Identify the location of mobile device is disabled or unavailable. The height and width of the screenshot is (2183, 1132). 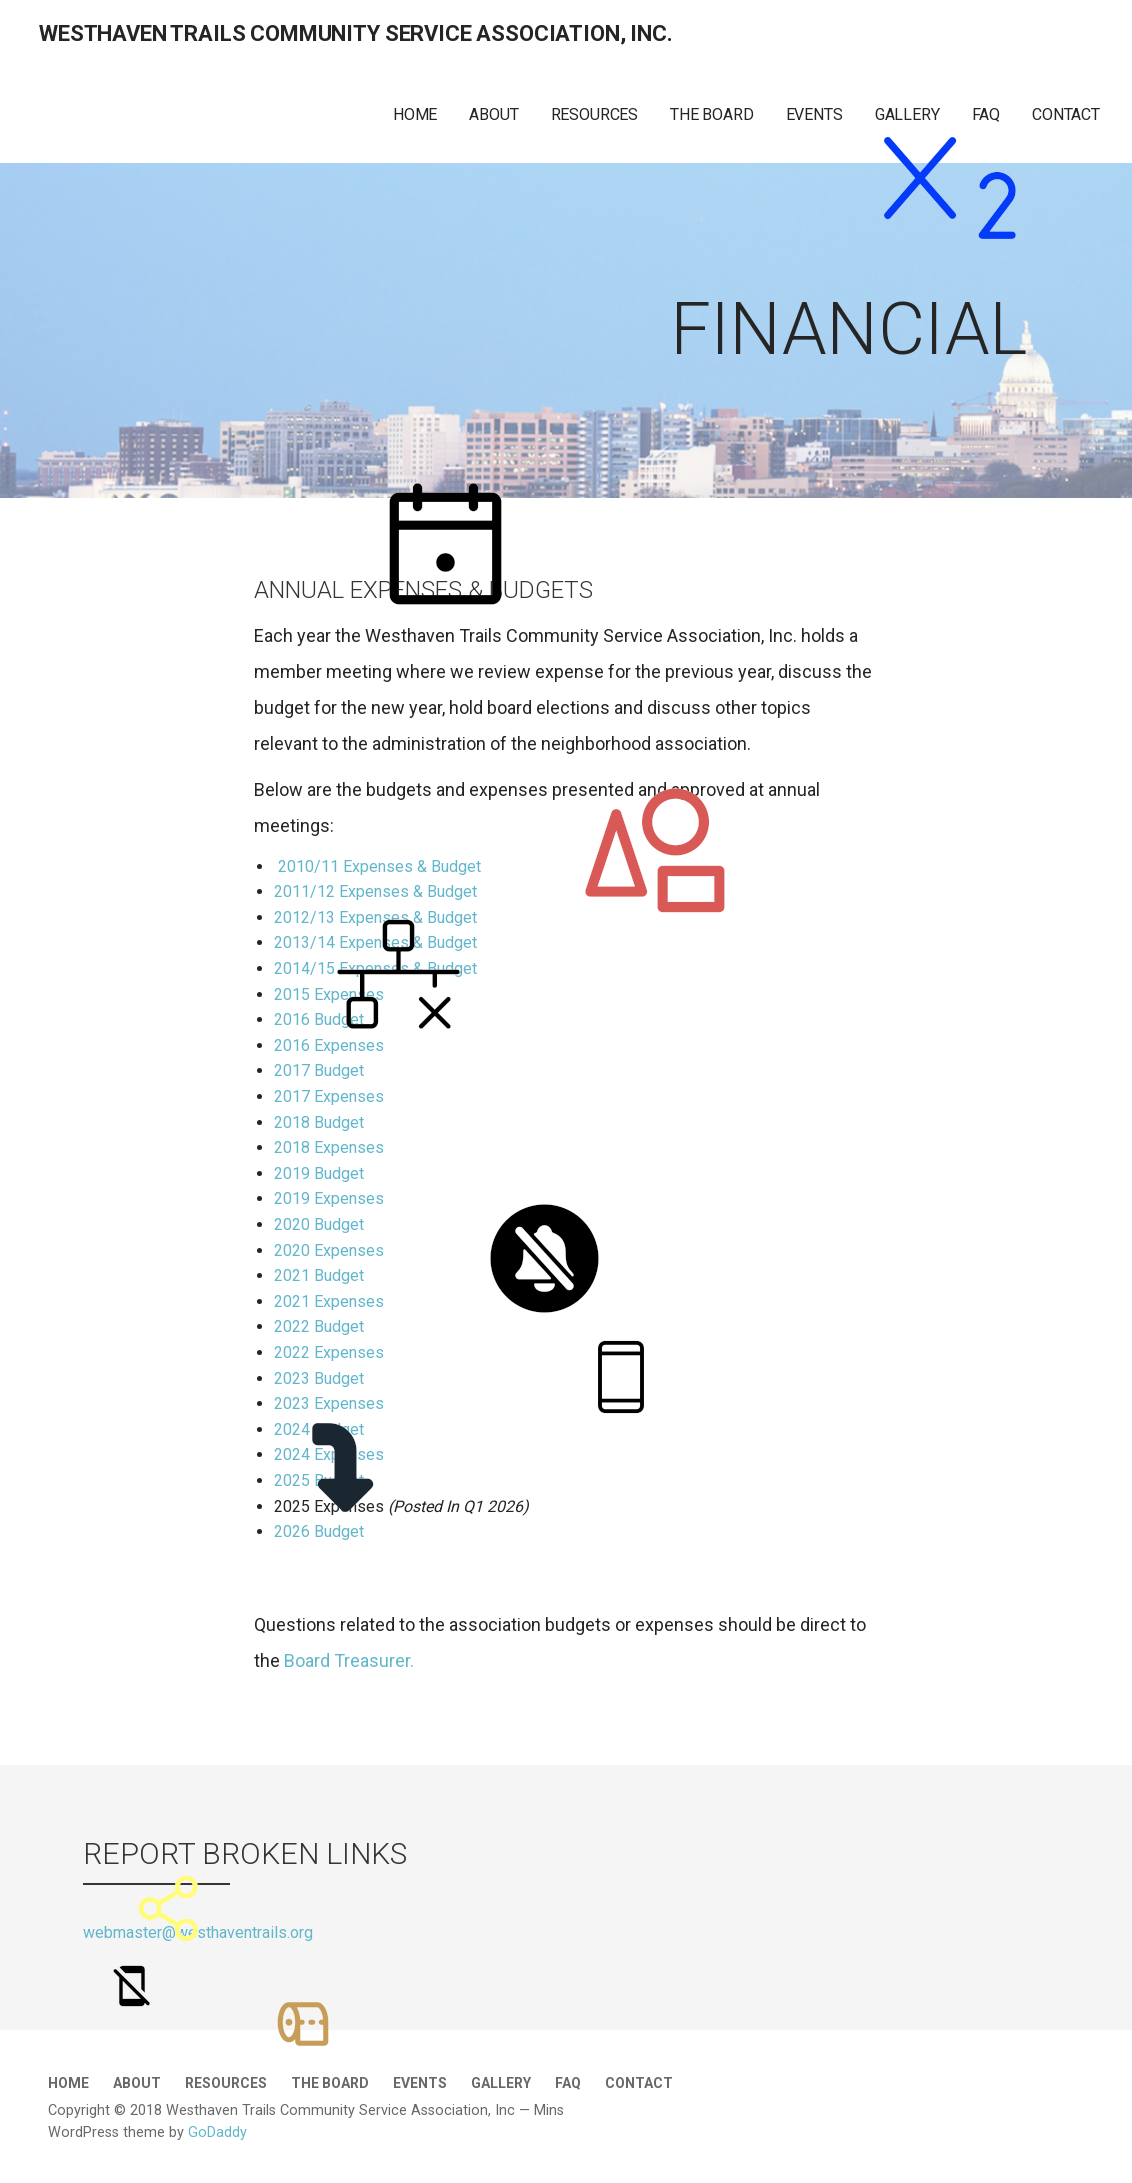
(132, 1986).